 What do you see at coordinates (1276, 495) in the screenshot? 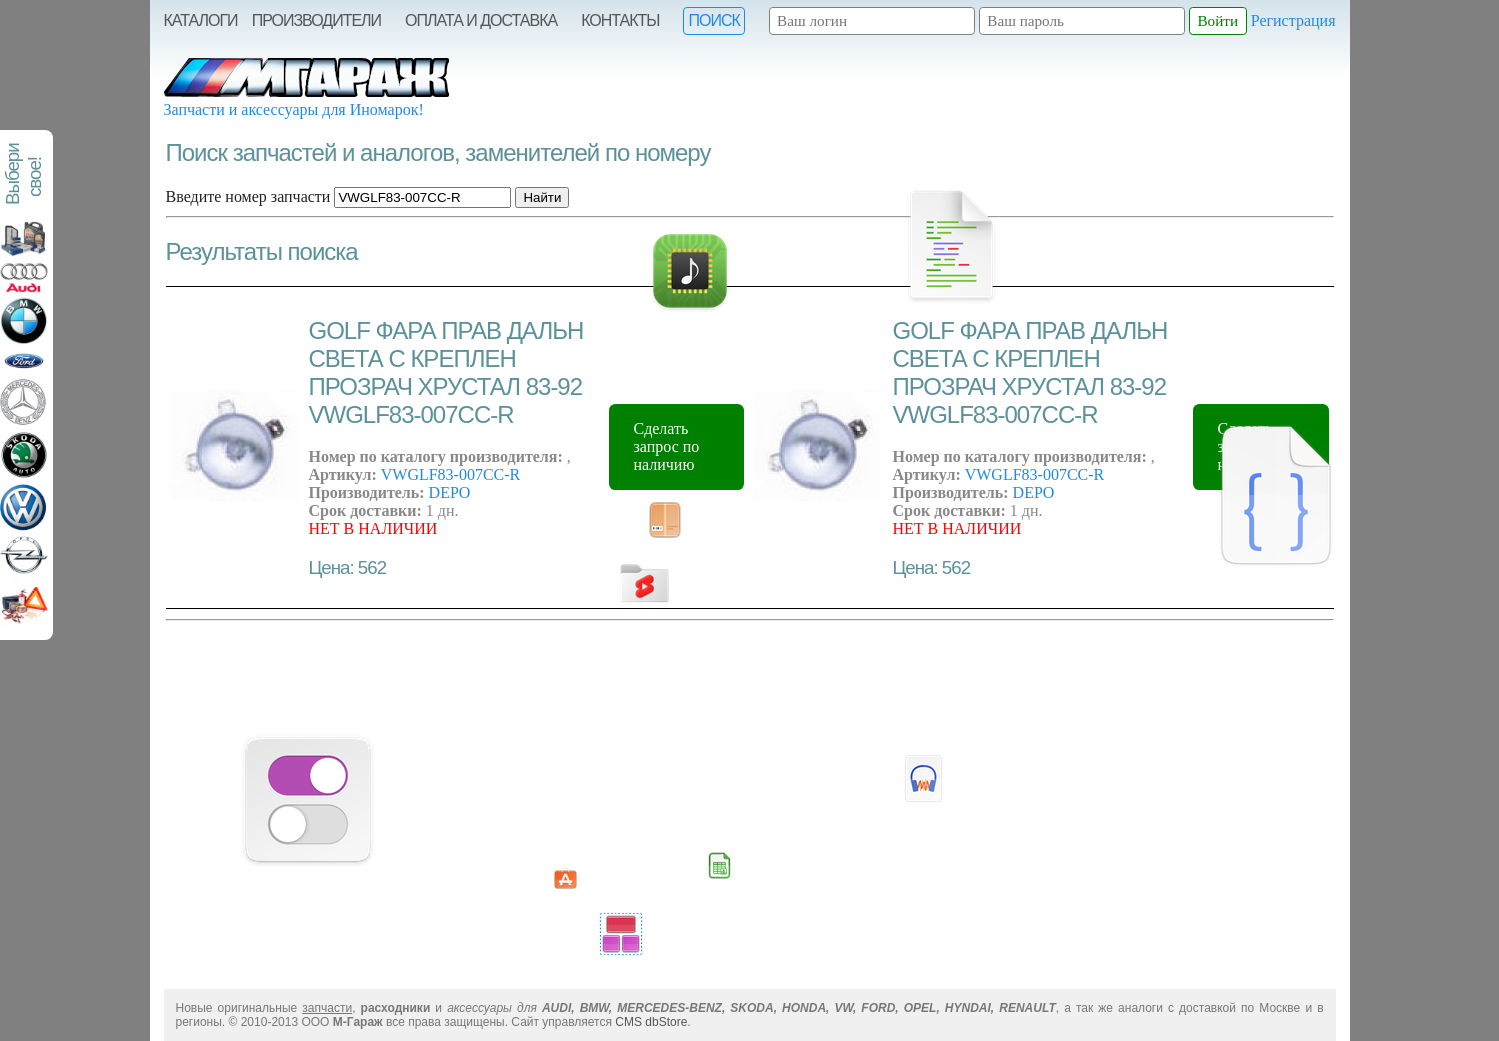
I see `a CSS stylesheet file` at bounding box center [1276, 495].